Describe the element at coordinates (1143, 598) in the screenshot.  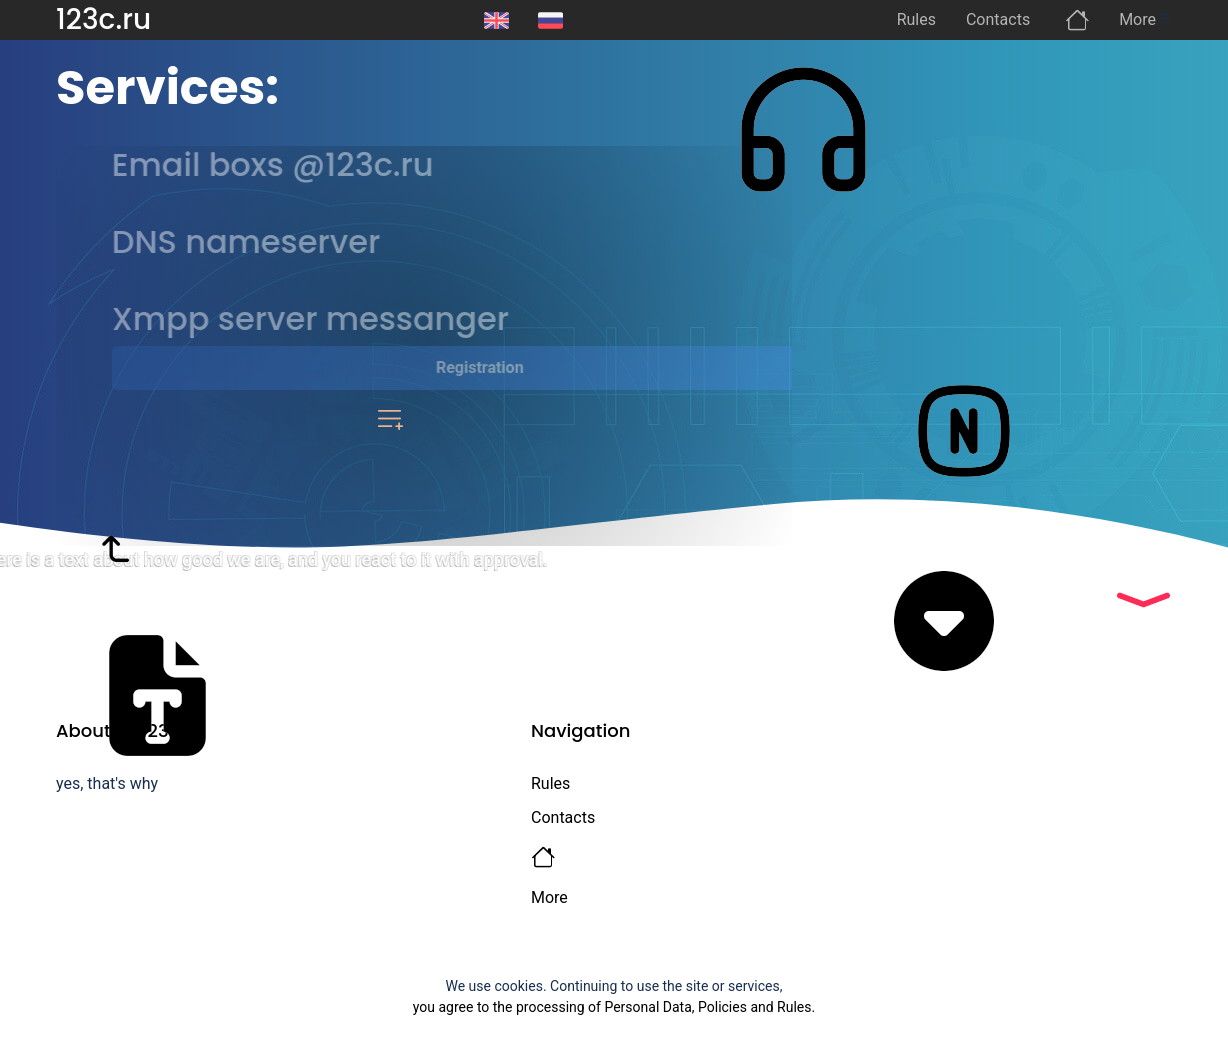
I see `expand content or dropdown menu` at that location.